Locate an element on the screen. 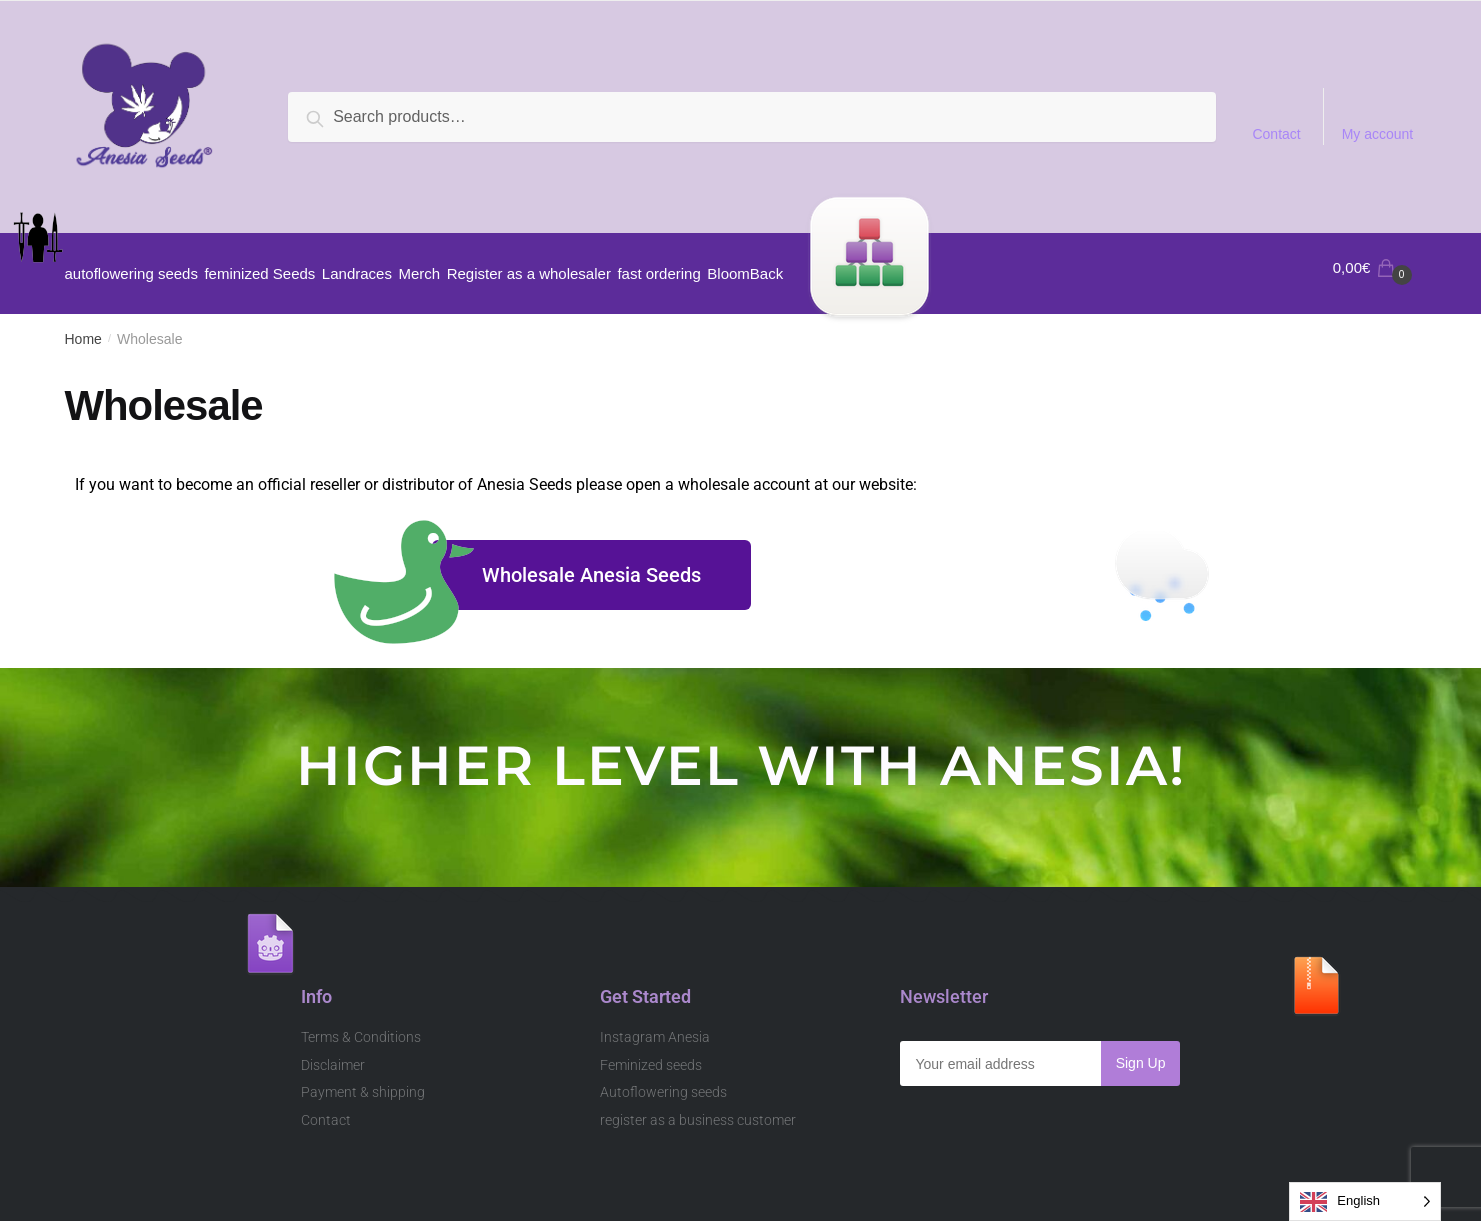 This screenshot has height=1221, width=1481. open device hierarchy settings is located at coordinates (869, 256).